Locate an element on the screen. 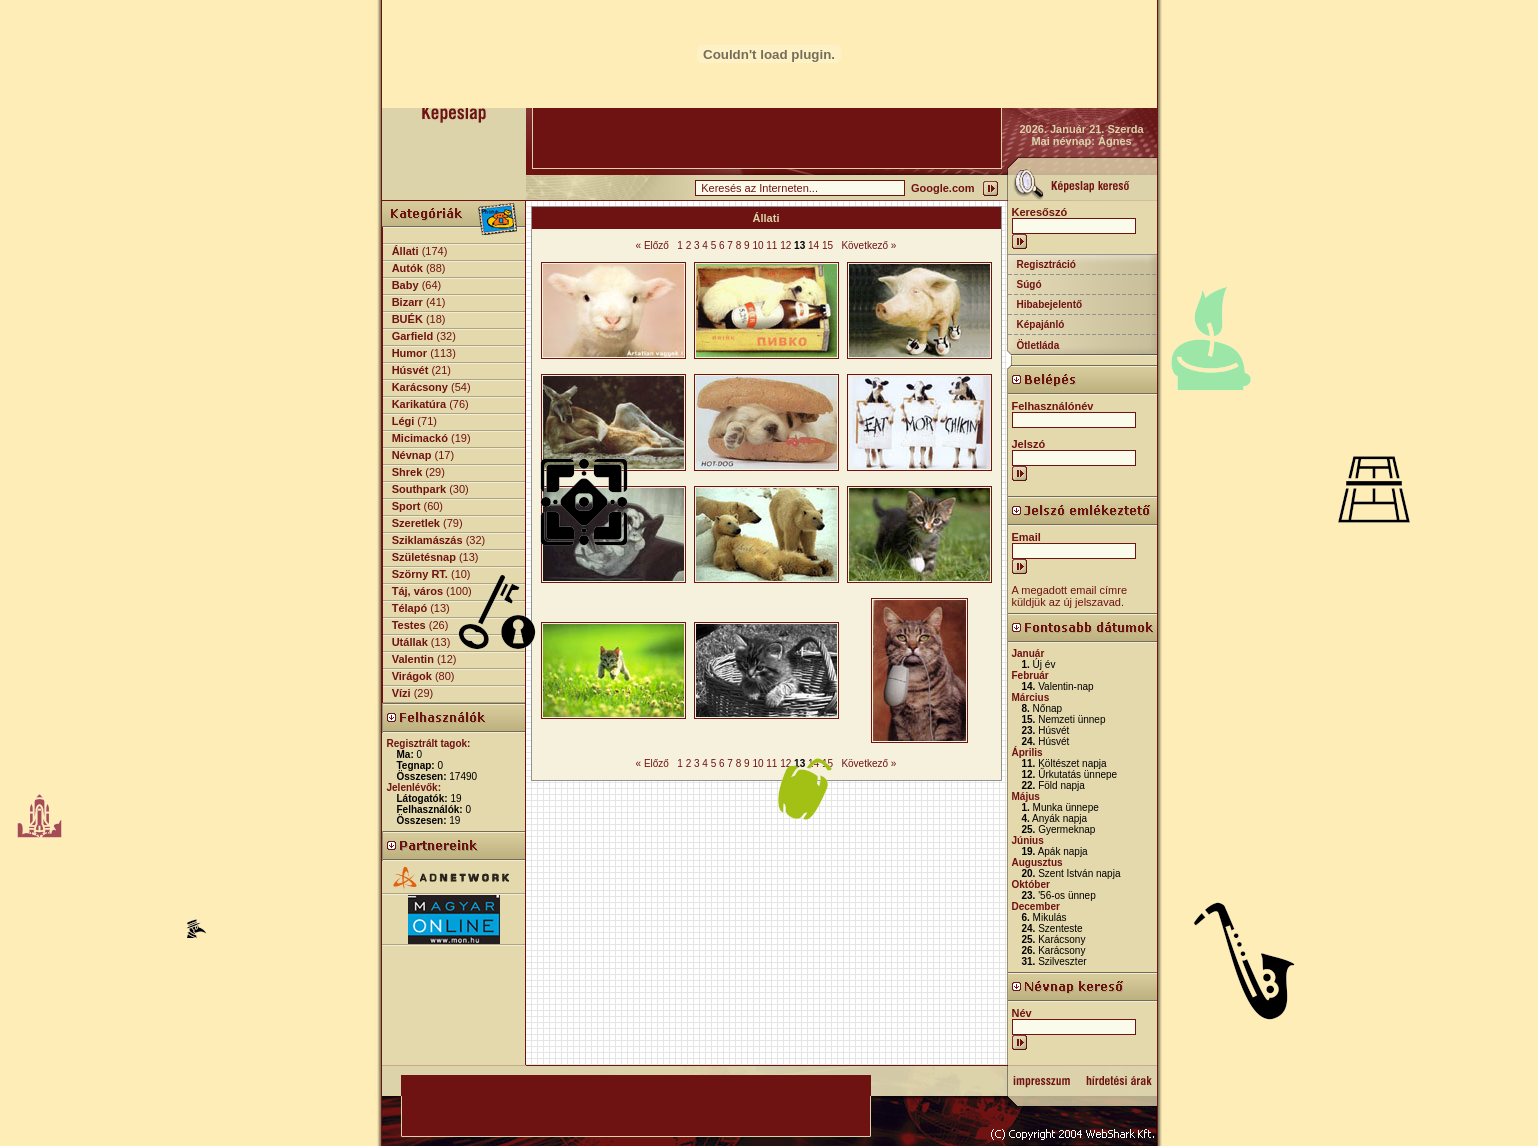  lock or unlock a game item is located at coordinates (497, 612).